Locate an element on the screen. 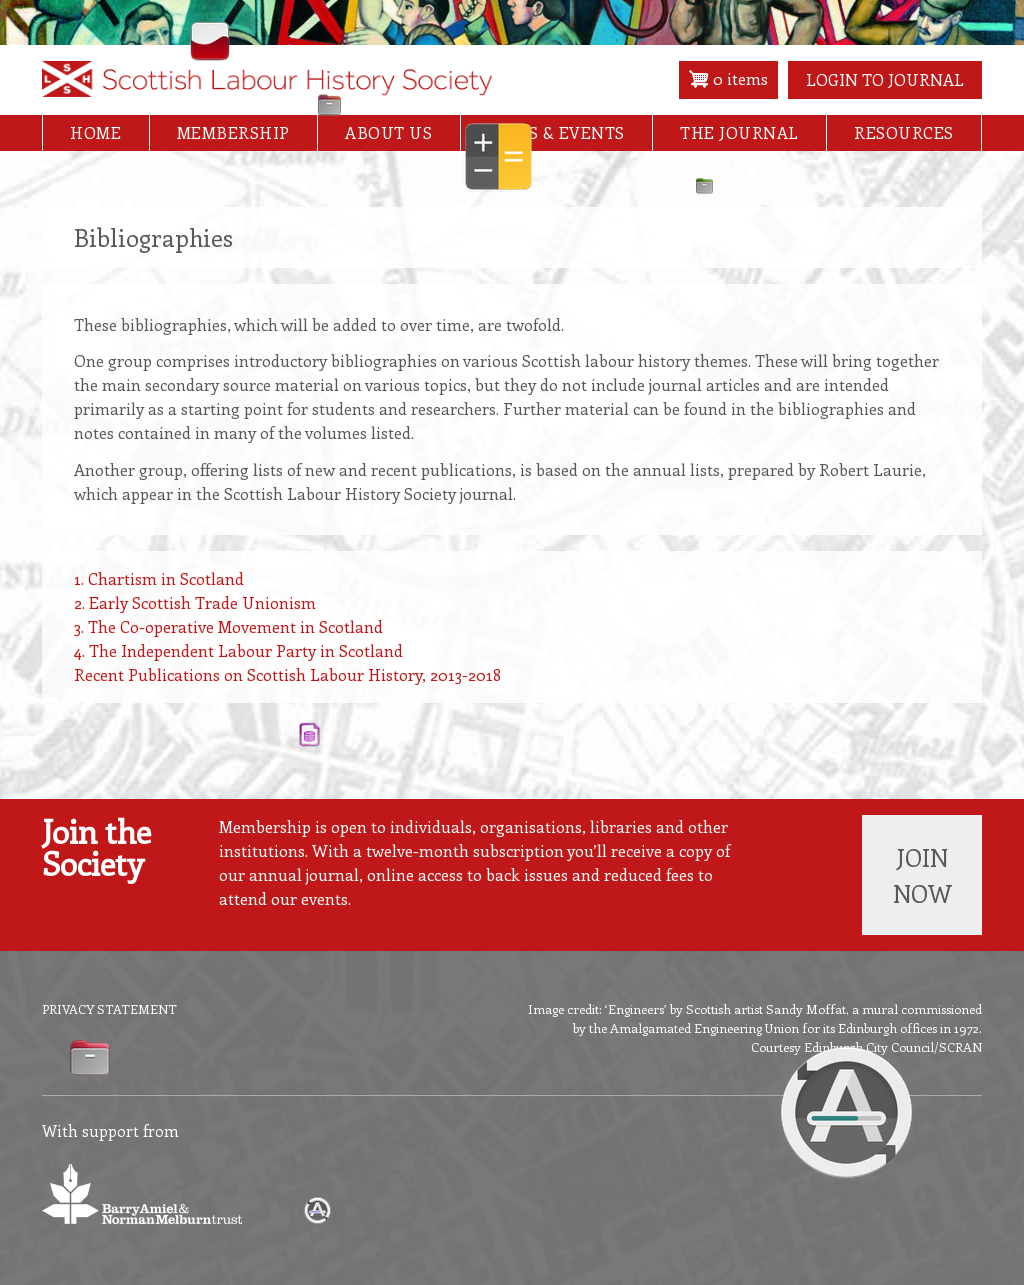 This screenshot has height=1285, width=1024. open wine compatibility layer application is located at coordinates (210, 41).